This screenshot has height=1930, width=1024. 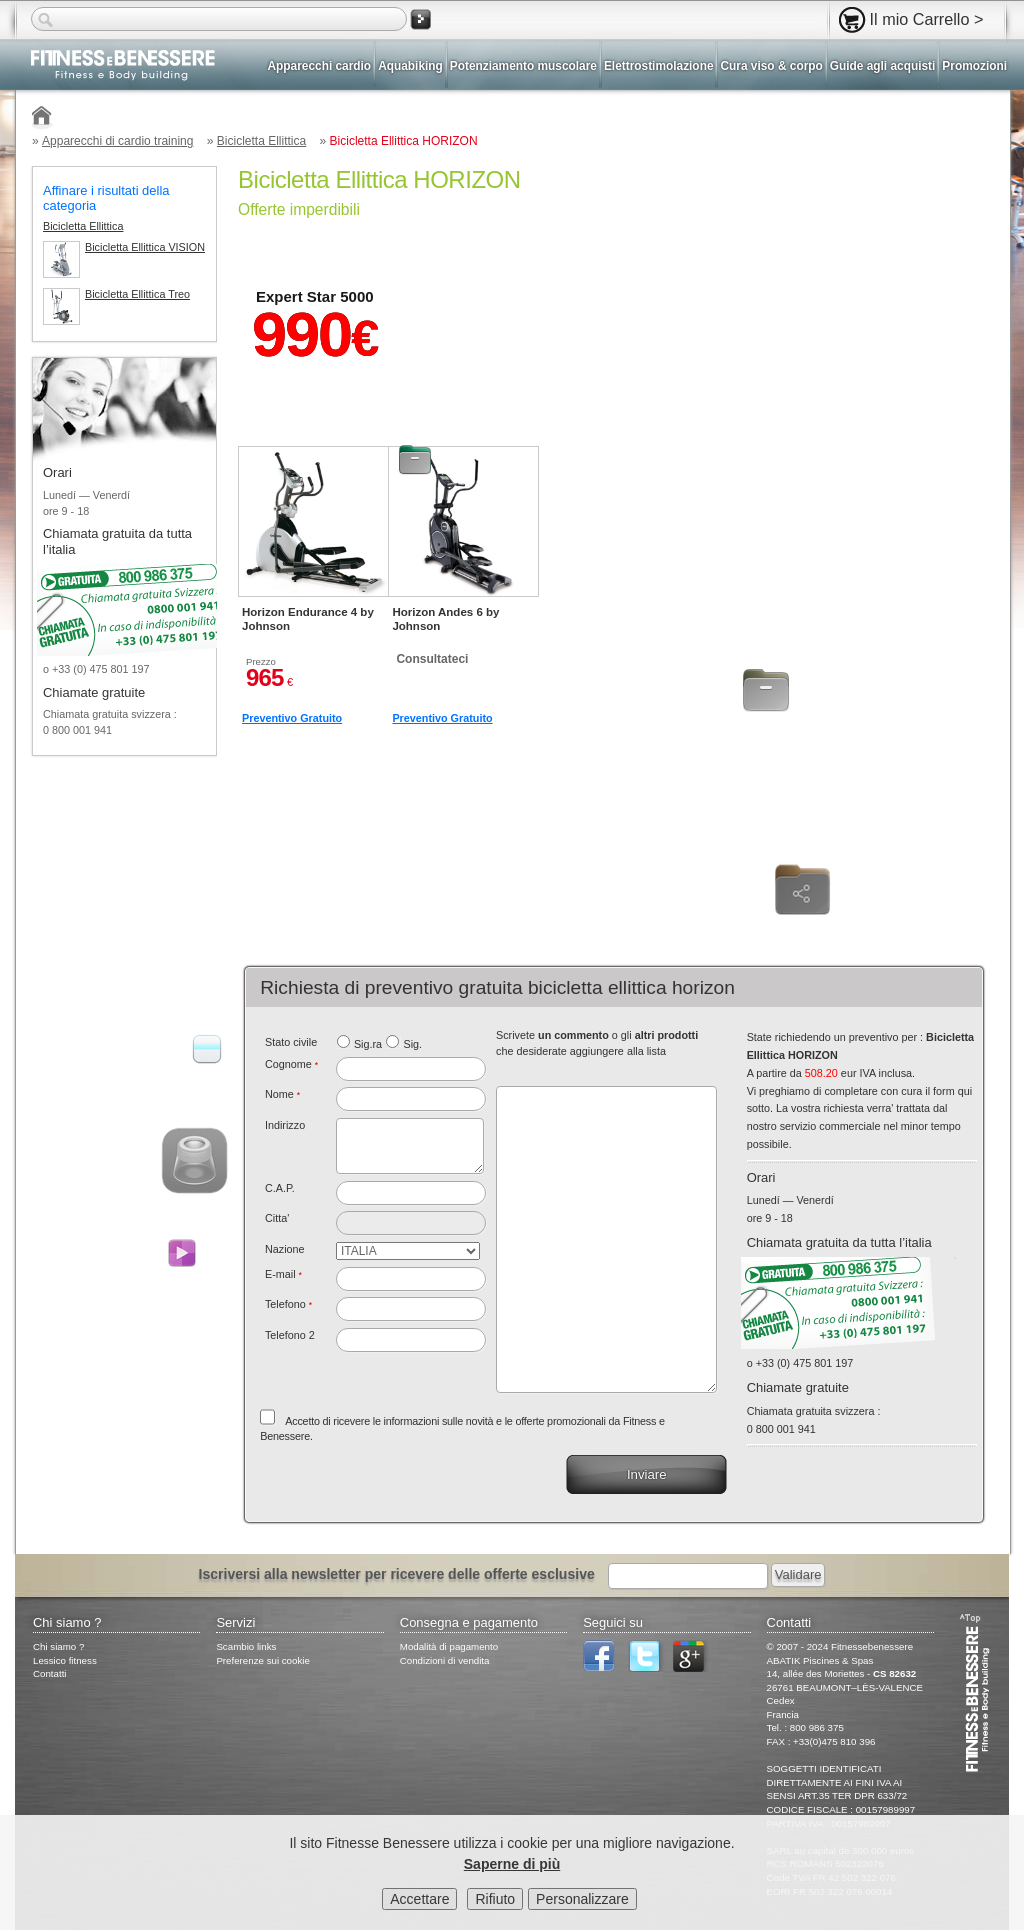 What do you see at coordinates (182, 1253) in the screenshot?
I see `access media codec settings` at bounding box center [182, 1253].